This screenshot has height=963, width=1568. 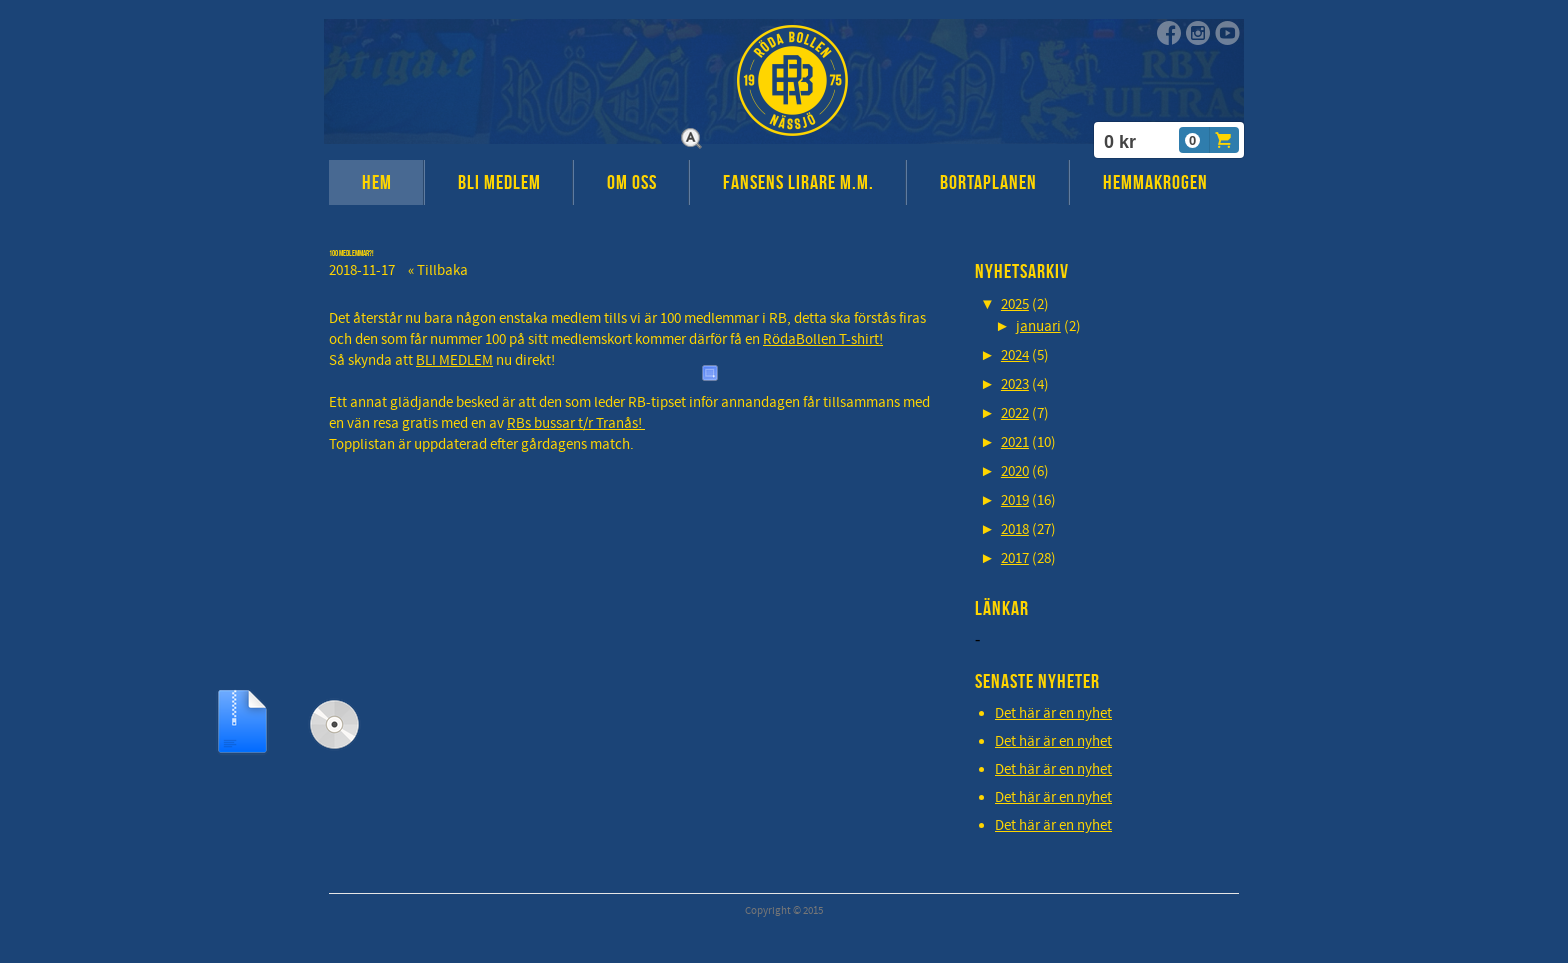 What do you see at coordinates (710, 373) in the screenshot?
I see `take a screenshot` at bounding box center [710, 373].